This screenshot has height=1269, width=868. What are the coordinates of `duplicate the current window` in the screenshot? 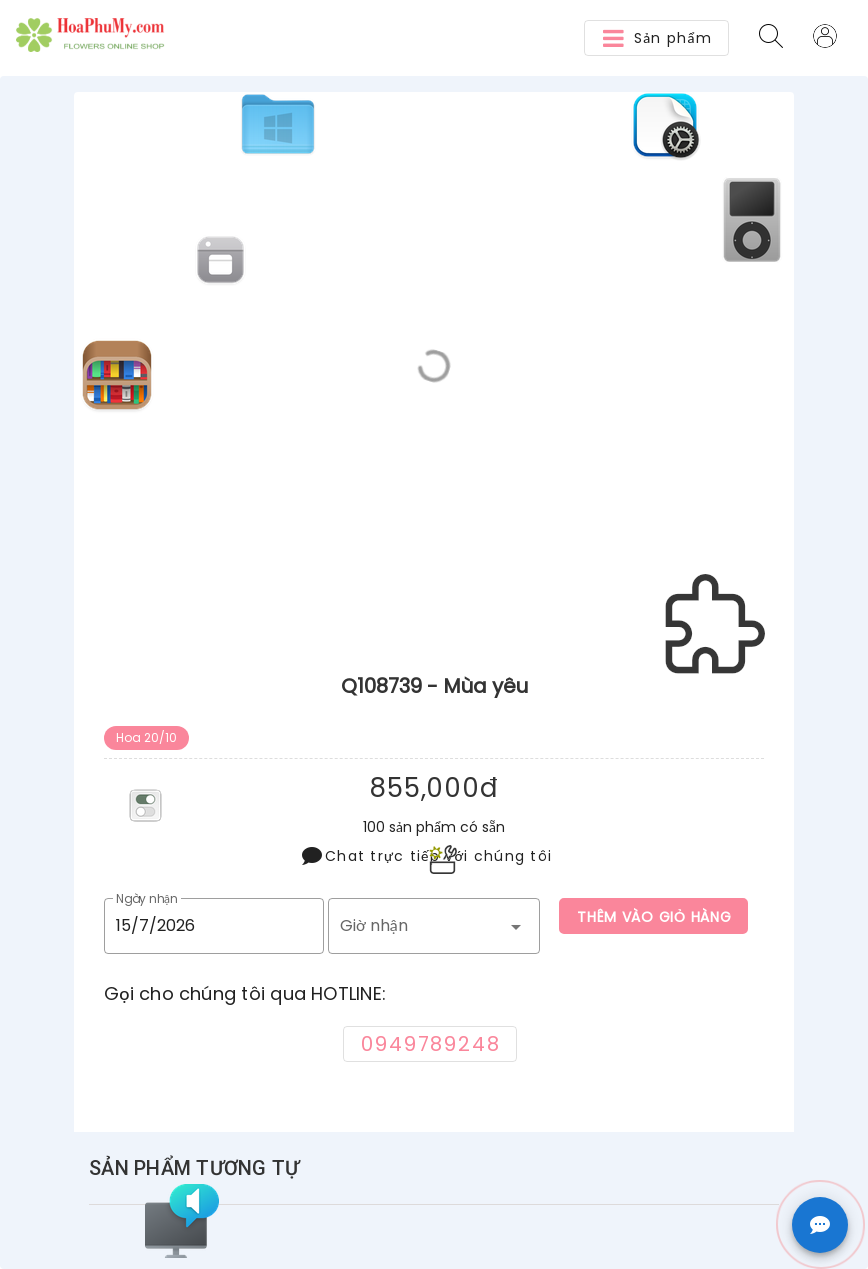 It's located at (220, 260).